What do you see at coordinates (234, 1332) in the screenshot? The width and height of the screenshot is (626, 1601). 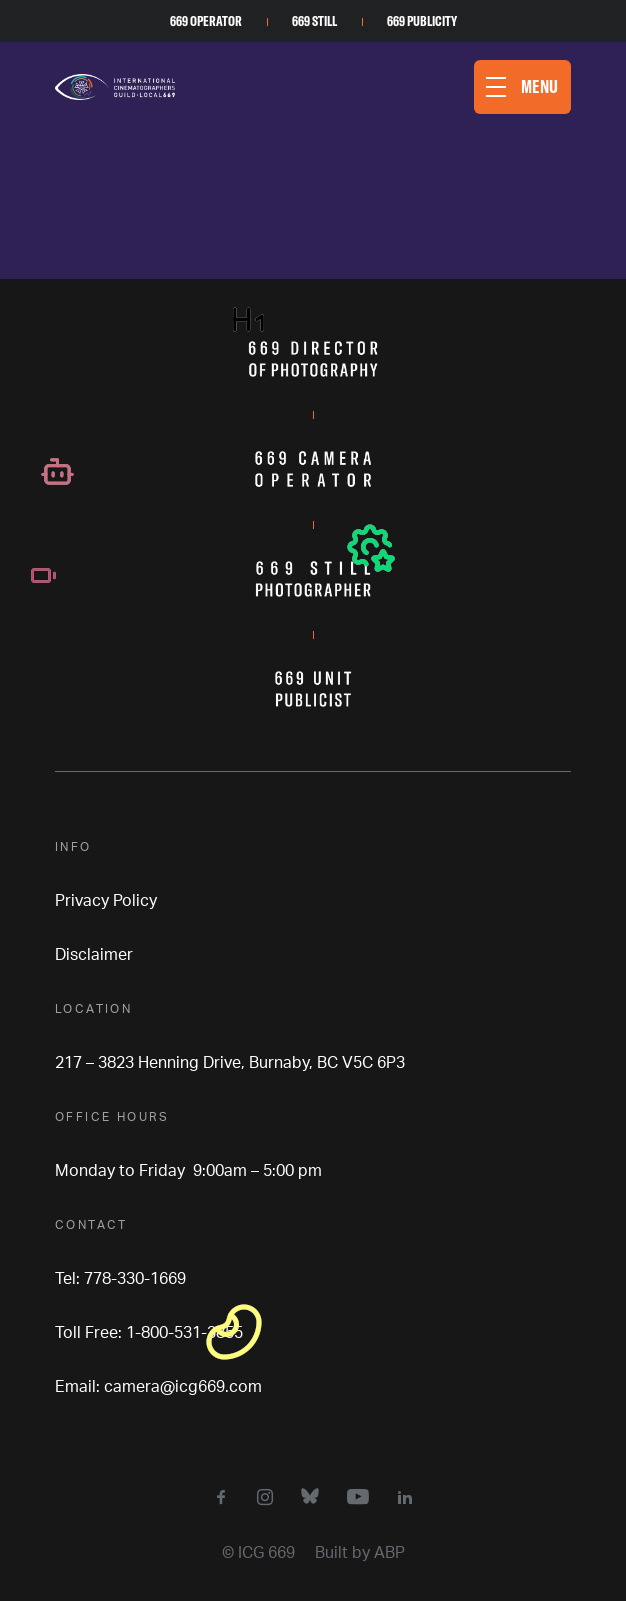 I see `indicates bean or legume ingredient` at bounding box center [234, 1332].